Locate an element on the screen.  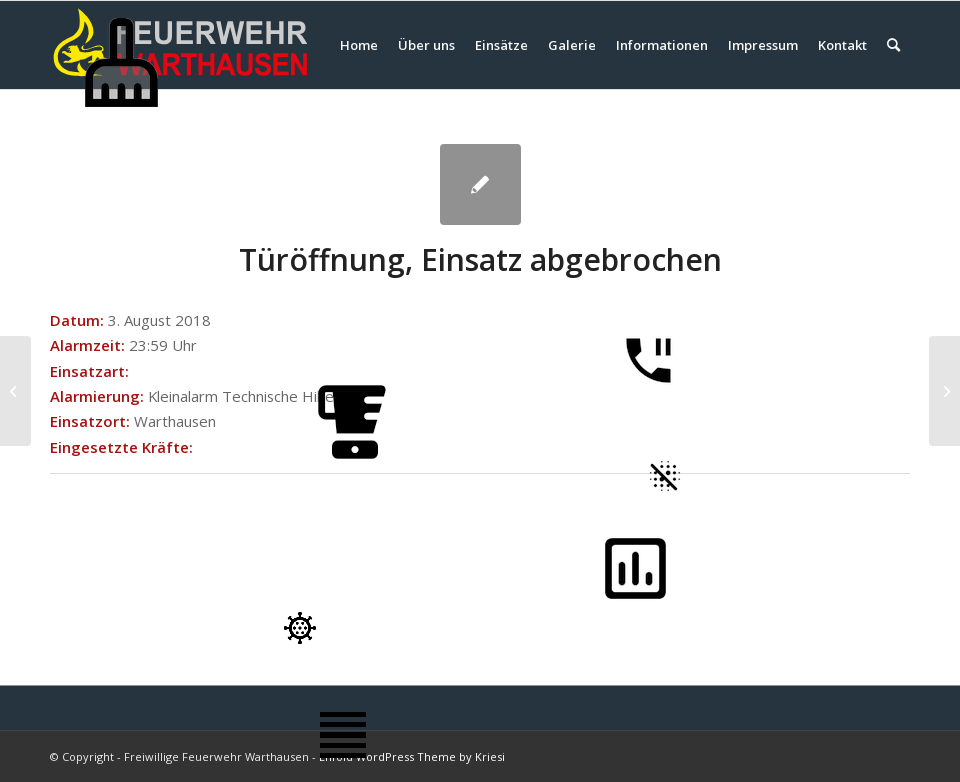
call on hold is located at coordinates (648, 360).